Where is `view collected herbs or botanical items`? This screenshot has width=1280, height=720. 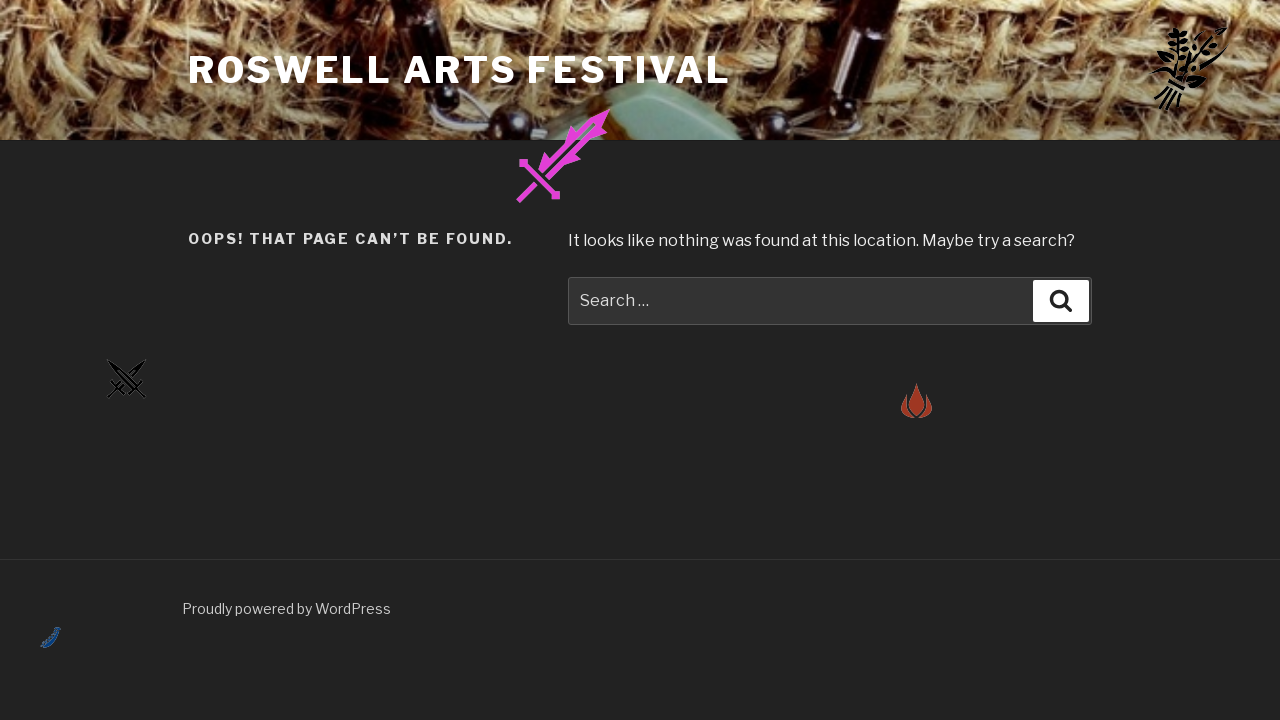
view collected herbs or botanical items is located at coordinates (1188, 69).